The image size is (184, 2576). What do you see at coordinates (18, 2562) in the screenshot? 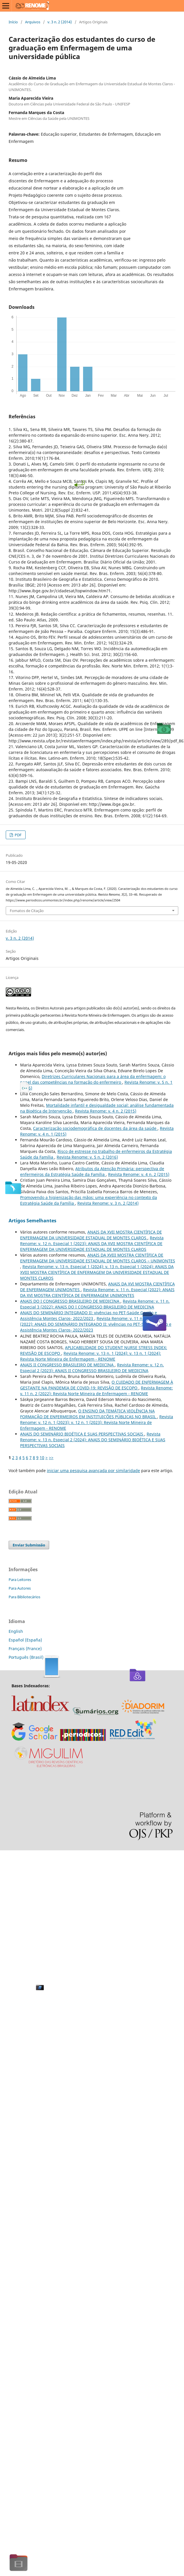
I see `open your videos folder` at bounding box center [18, 2562].